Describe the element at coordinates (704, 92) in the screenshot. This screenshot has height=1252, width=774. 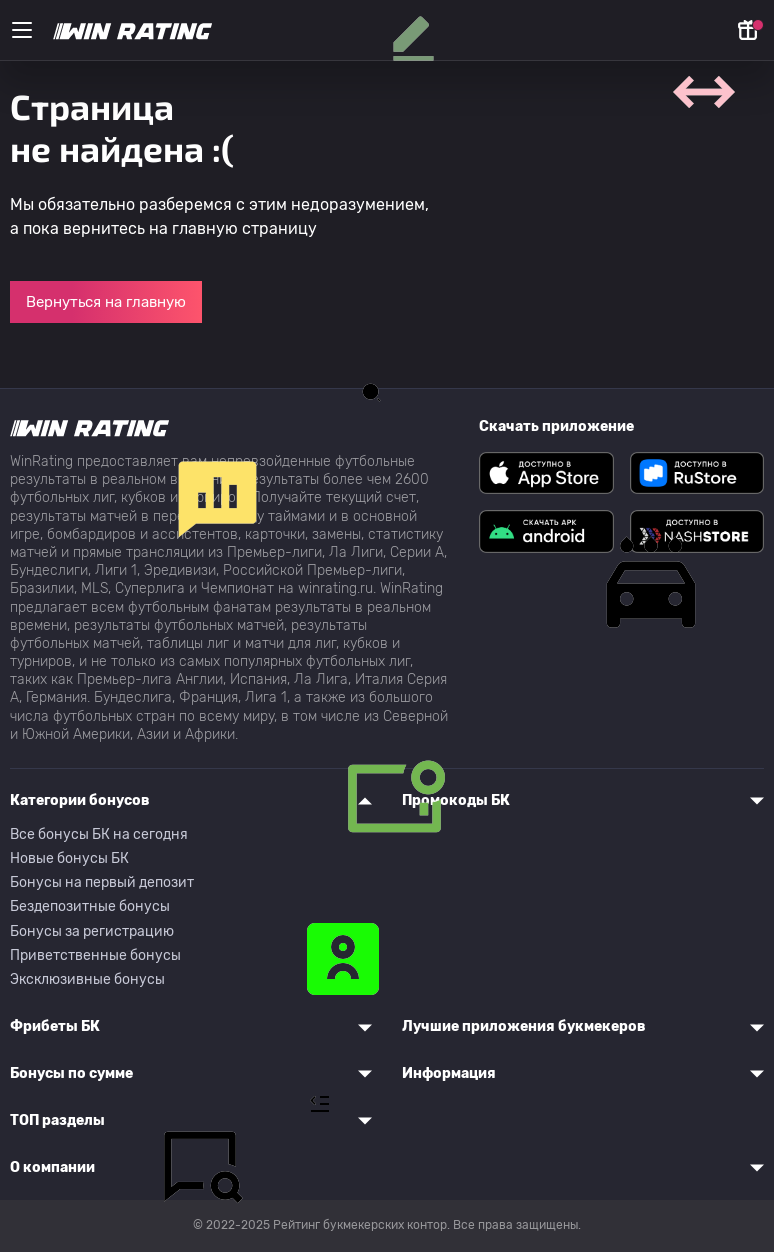
I see `expand content horizontally` at that location.